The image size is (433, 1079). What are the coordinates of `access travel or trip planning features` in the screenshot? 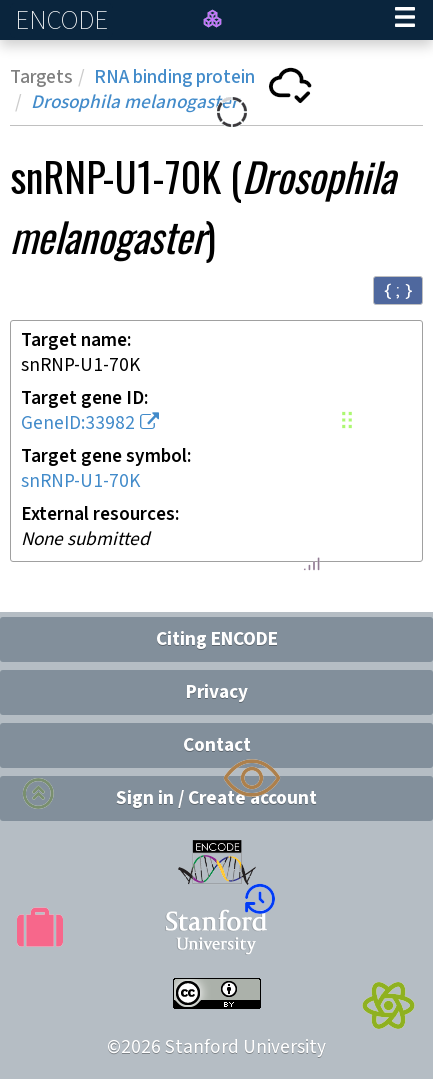 It's located at (40, 926).